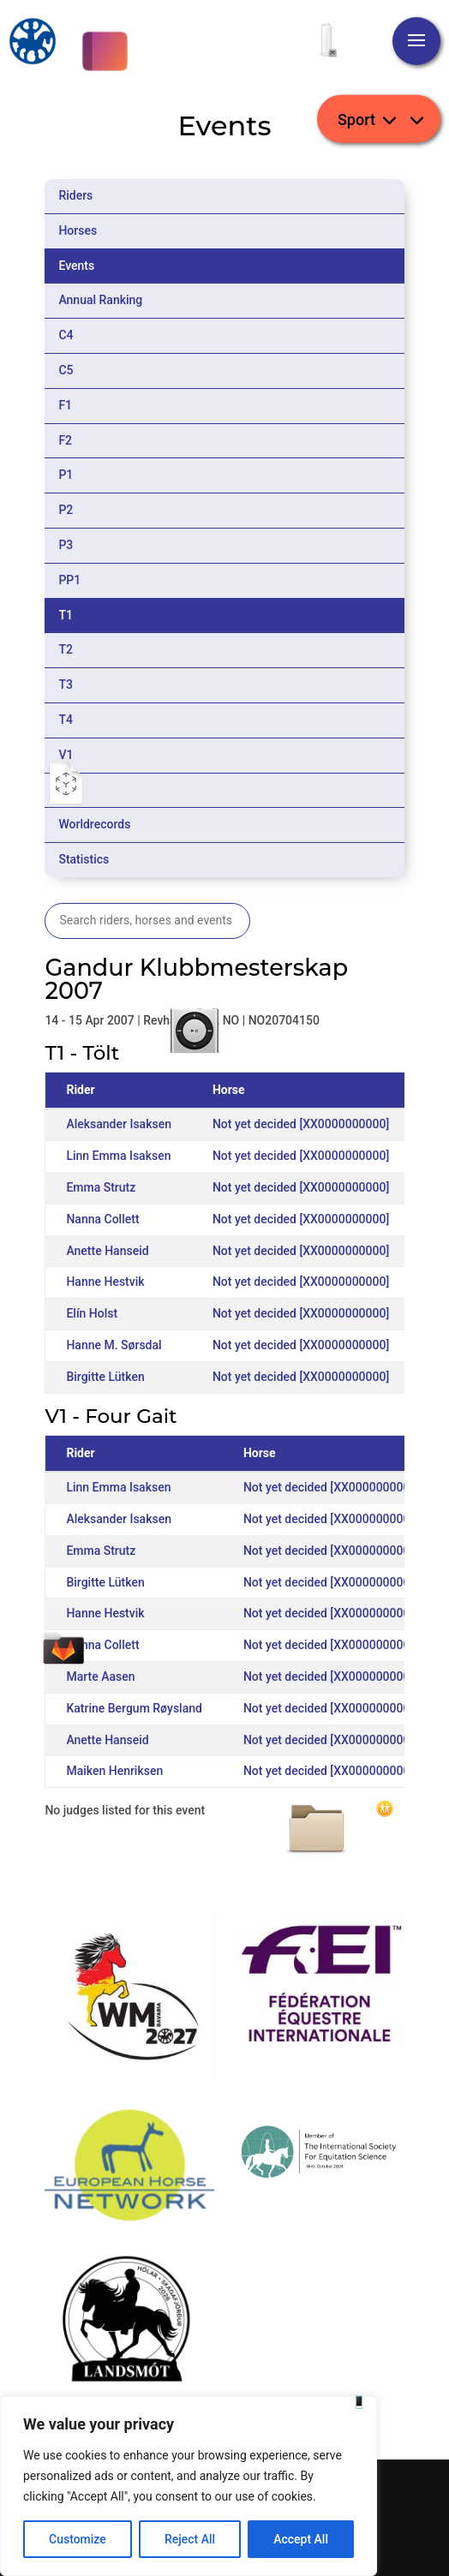 This screenshot has height=2576, width=449. Describe the element at coordinates (105, 50) in the screenshot. I see `access the desktop folder` at that location.